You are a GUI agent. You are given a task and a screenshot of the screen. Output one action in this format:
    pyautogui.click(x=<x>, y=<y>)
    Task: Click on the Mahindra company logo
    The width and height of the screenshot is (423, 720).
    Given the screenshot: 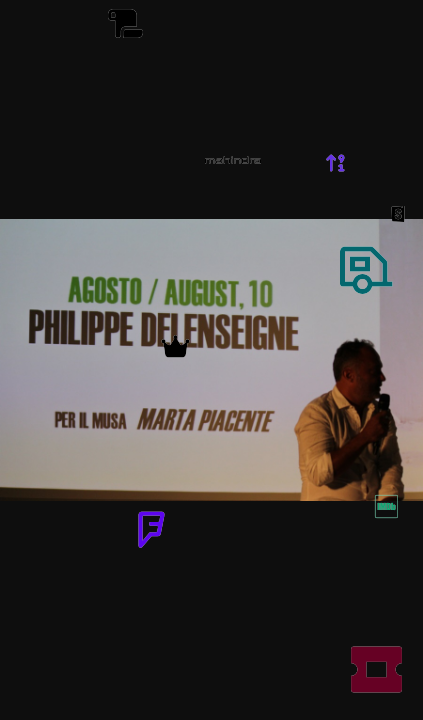 What is the action you would take?
    pyautogui.click(x=233, y=160)
    